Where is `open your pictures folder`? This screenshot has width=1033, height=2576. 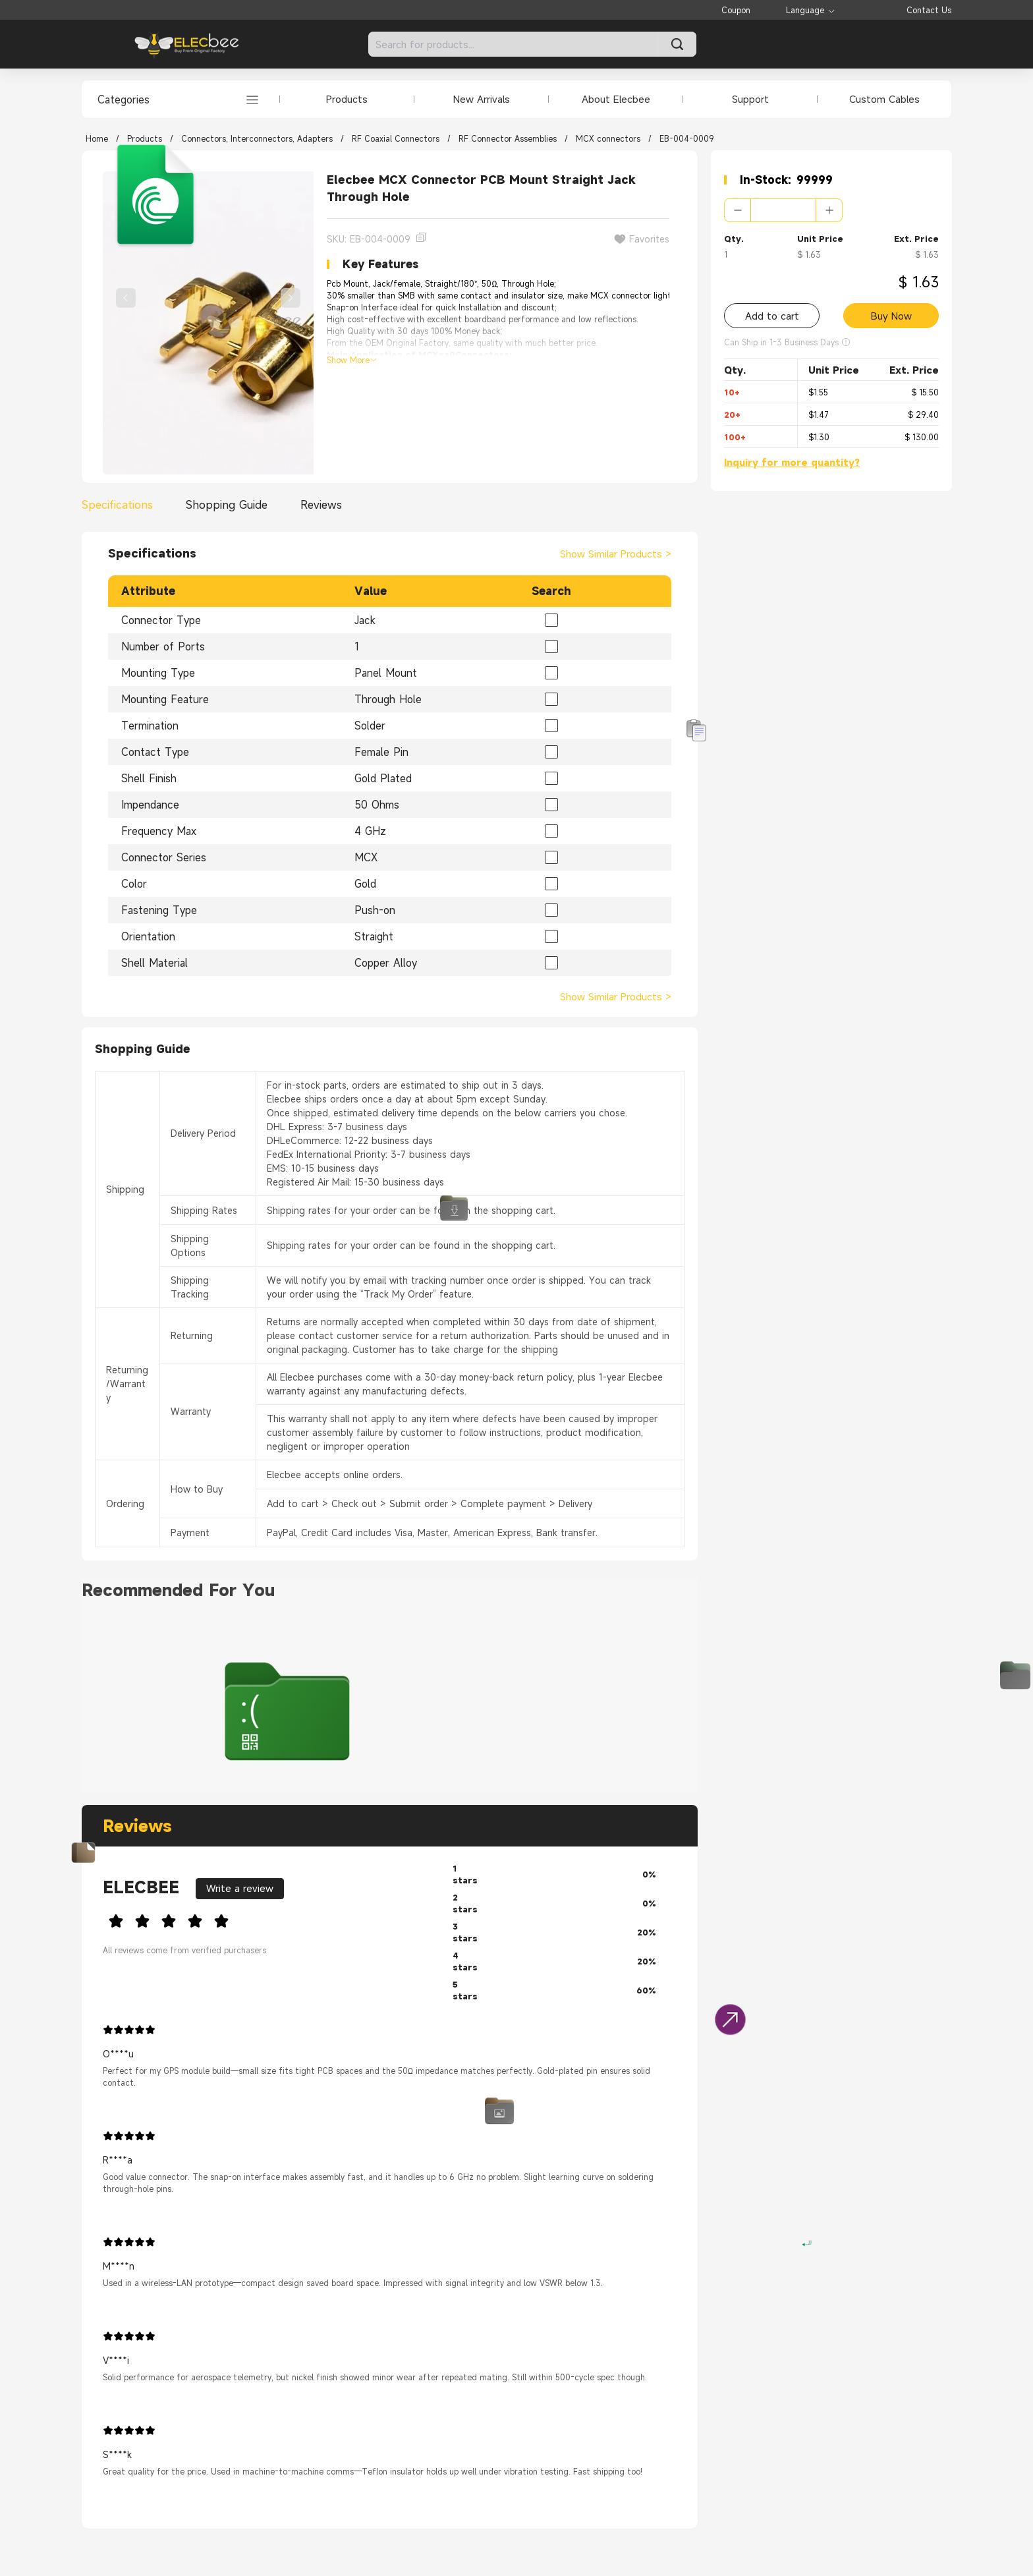
open your pictures folder is located at coordinates (499, 2111).